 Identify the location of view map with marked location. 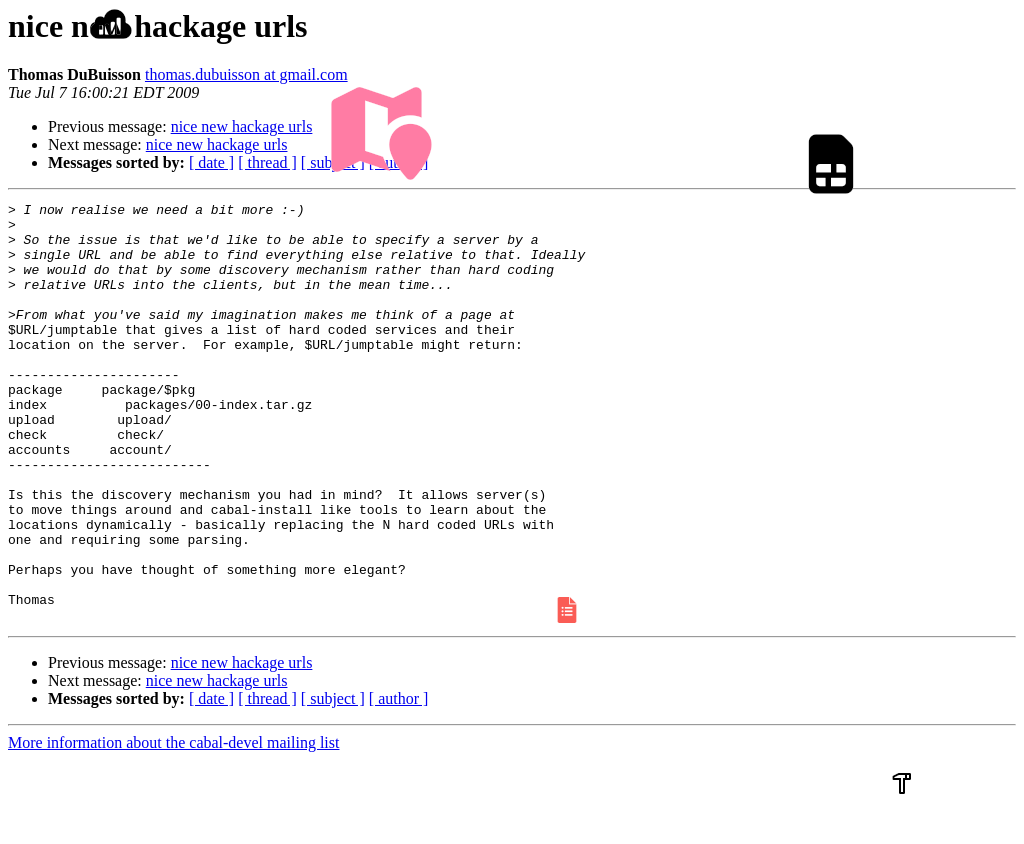
(376, 129).